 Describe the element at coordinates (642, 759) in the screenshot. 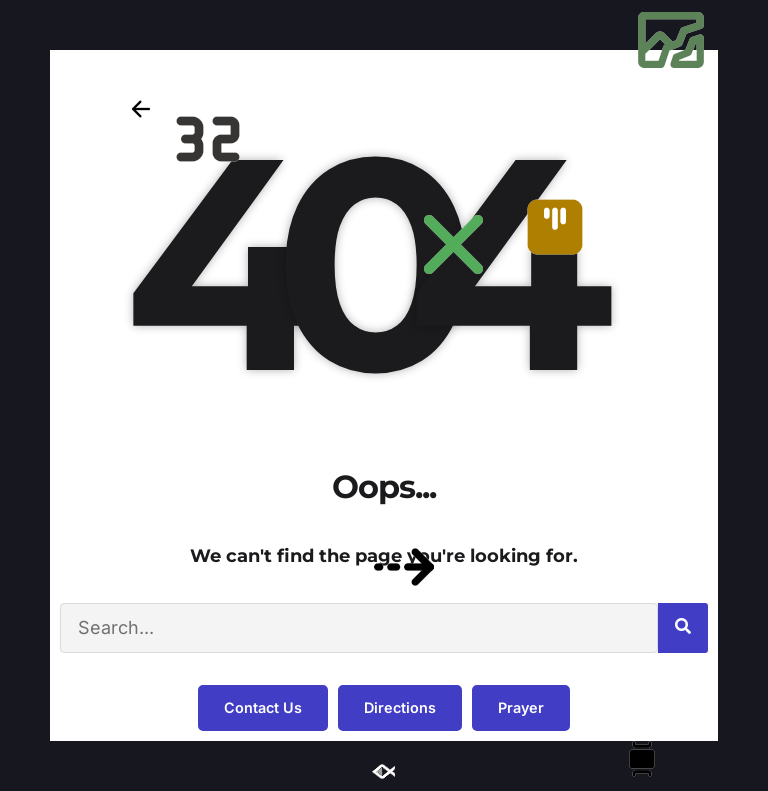

I see `scroll through vertical carousel content` at that location.